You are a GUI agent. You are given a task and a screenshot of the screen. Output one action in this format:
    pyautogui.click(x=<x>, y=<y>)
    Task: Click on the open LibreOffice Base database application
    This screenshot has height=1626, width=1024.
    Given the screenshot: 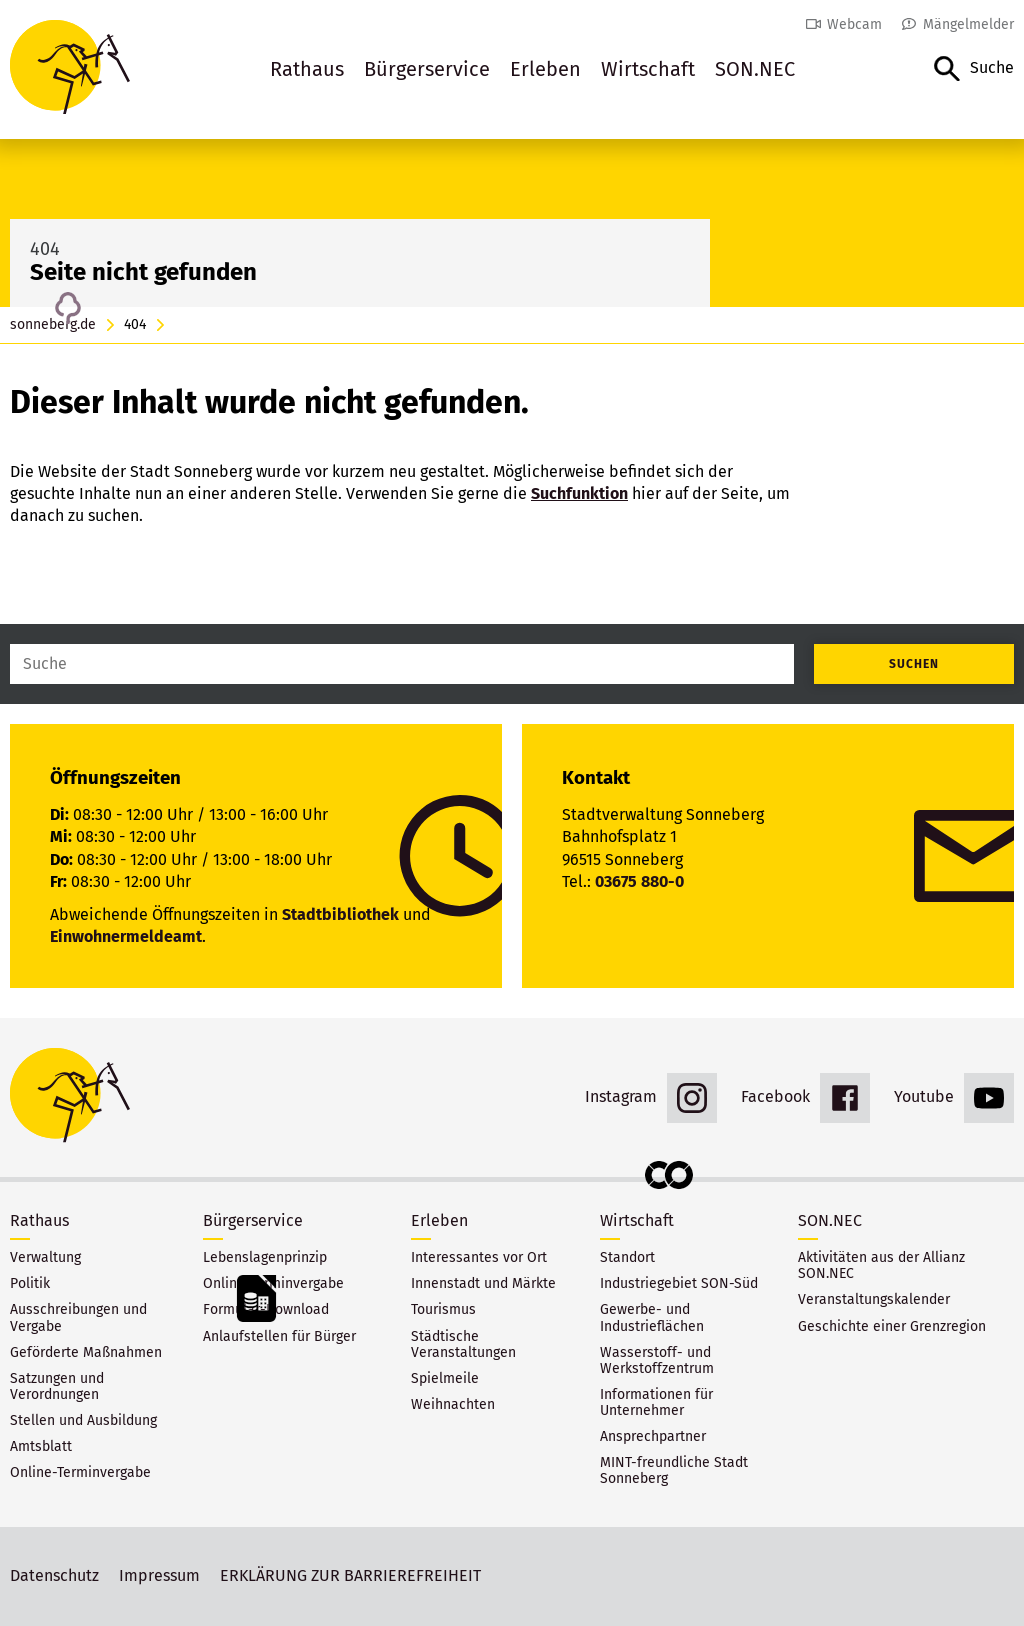 What is the action you would take?
    pyautogui.click(x=256, y=1298)
    